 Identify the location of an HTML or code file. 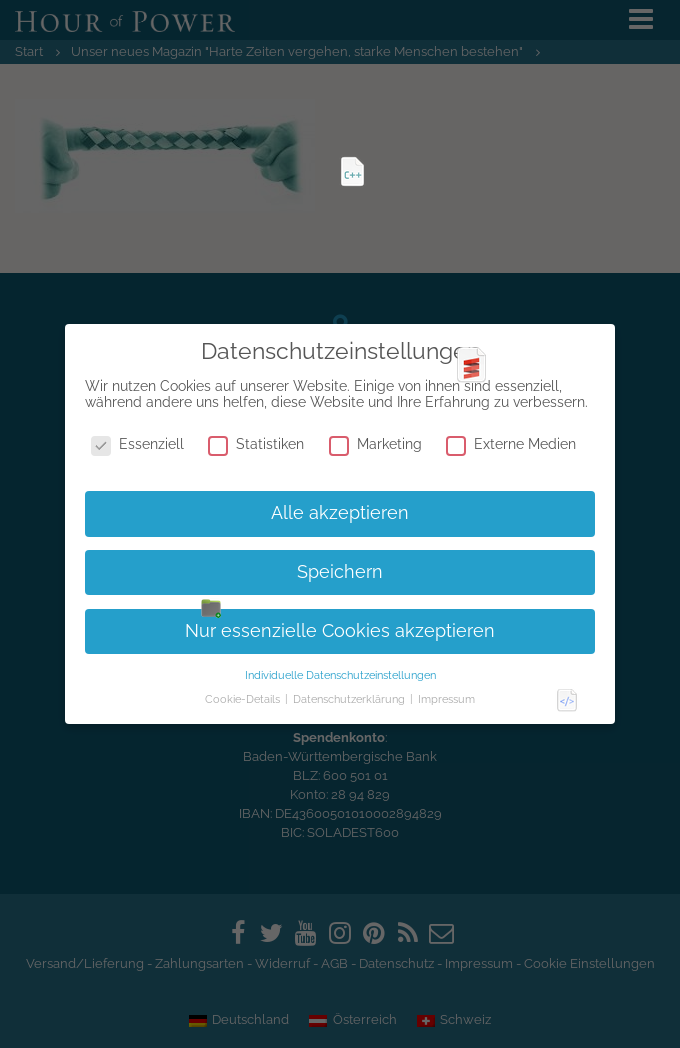
(567, 700).